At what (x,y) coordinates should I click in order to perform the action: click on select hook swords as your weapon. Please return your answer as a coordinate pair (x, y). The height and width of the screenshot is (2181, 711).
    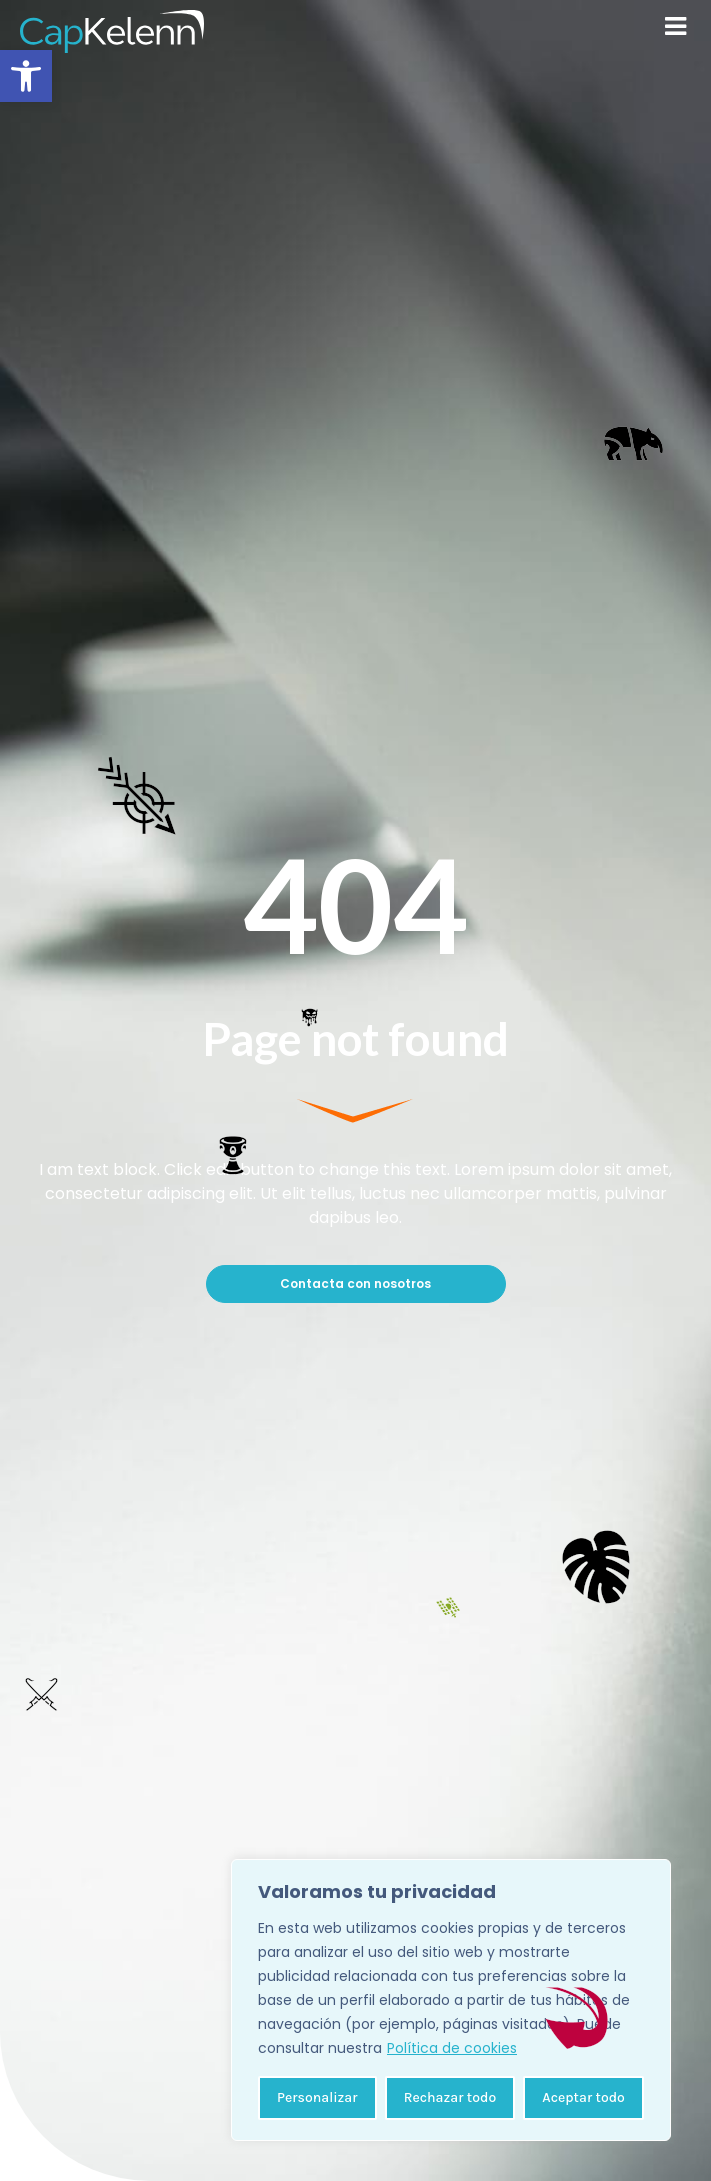
    Looking at the image, I should click on (41, 1694).